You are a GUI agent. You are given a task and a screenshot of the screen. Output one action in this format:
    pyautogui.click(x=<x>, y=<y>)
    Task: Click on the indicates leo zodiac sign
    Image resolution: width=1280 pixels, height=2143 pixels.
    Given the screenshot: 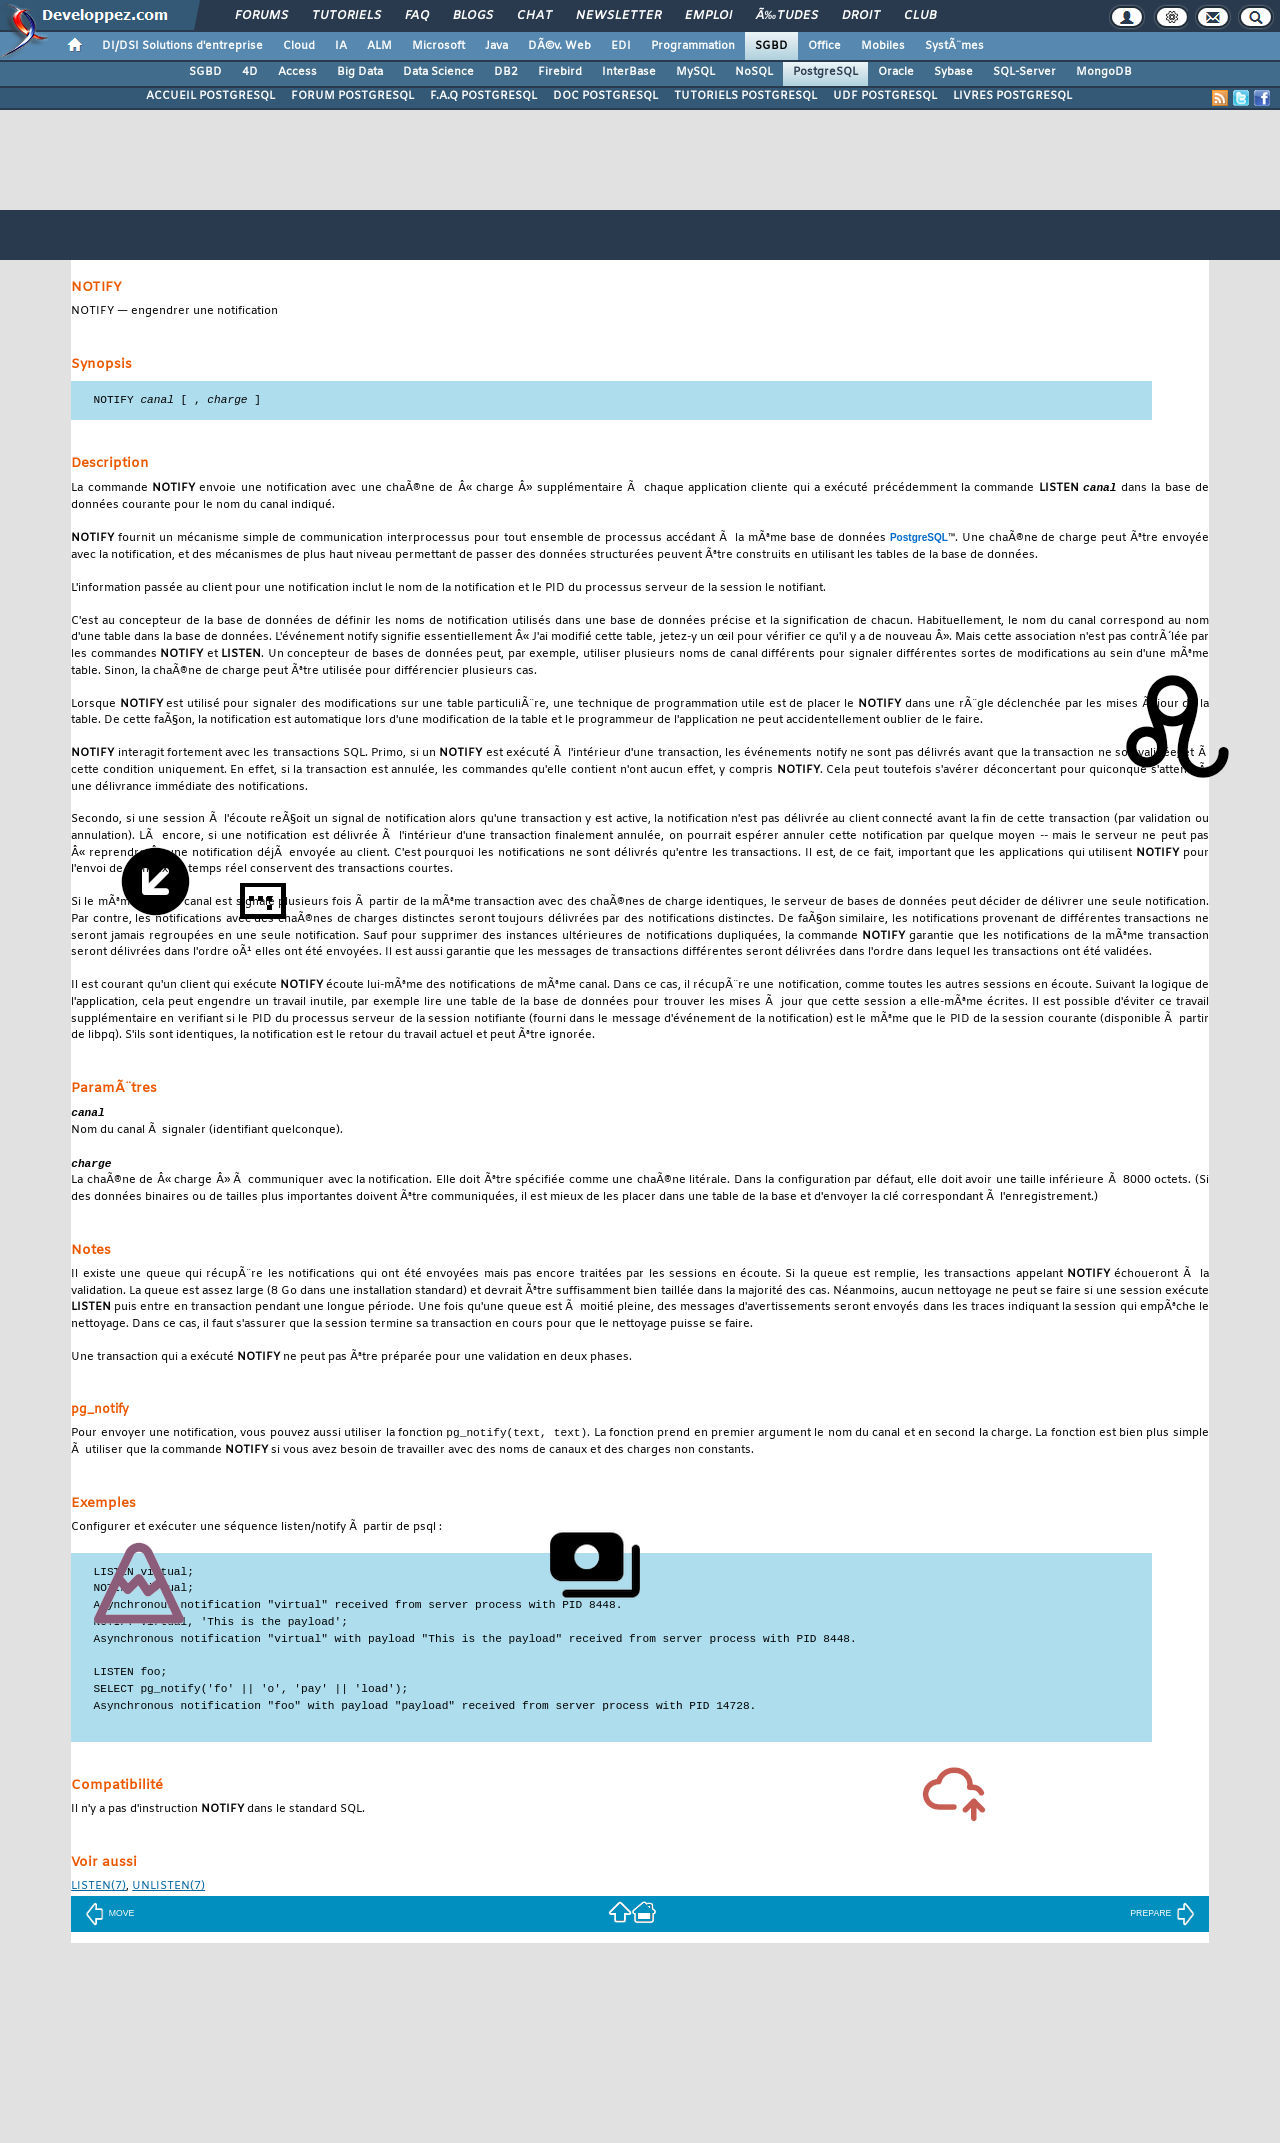 What is the action you would take?
    pyautogui.click(x=1177, y=726)
    